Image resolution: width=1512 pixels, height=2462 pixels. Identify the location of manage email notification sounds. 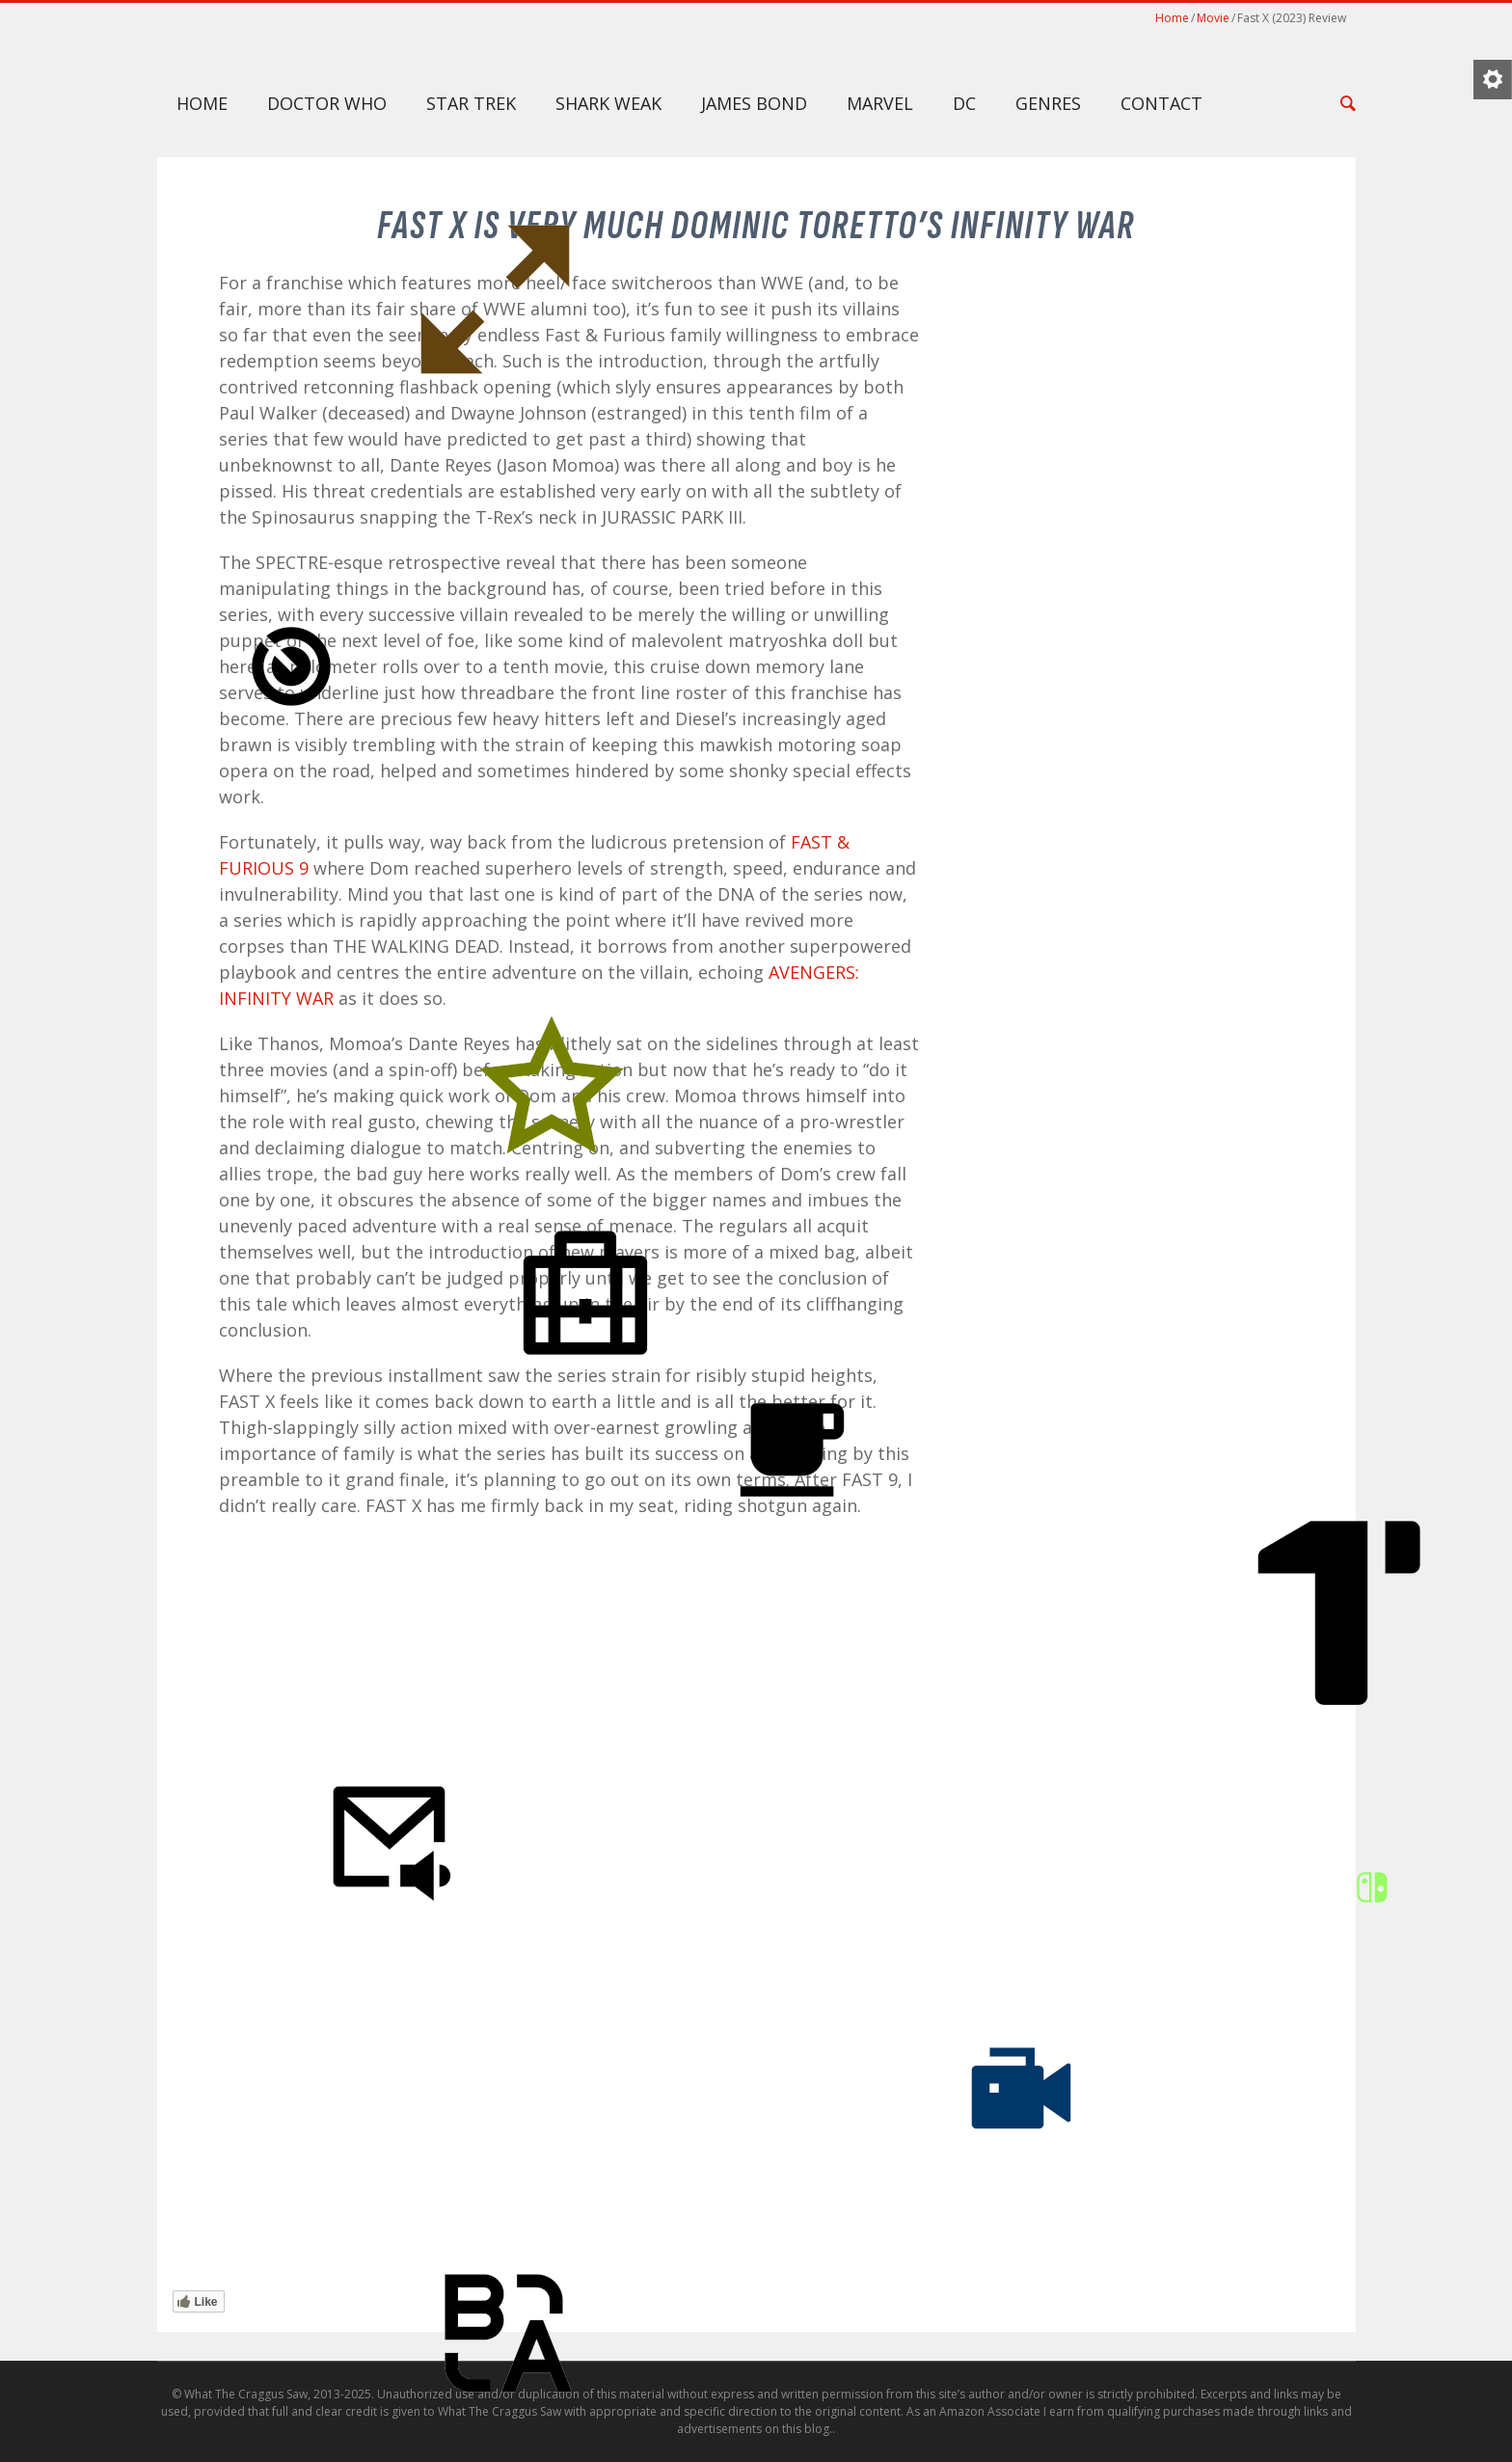
(389, 1836).